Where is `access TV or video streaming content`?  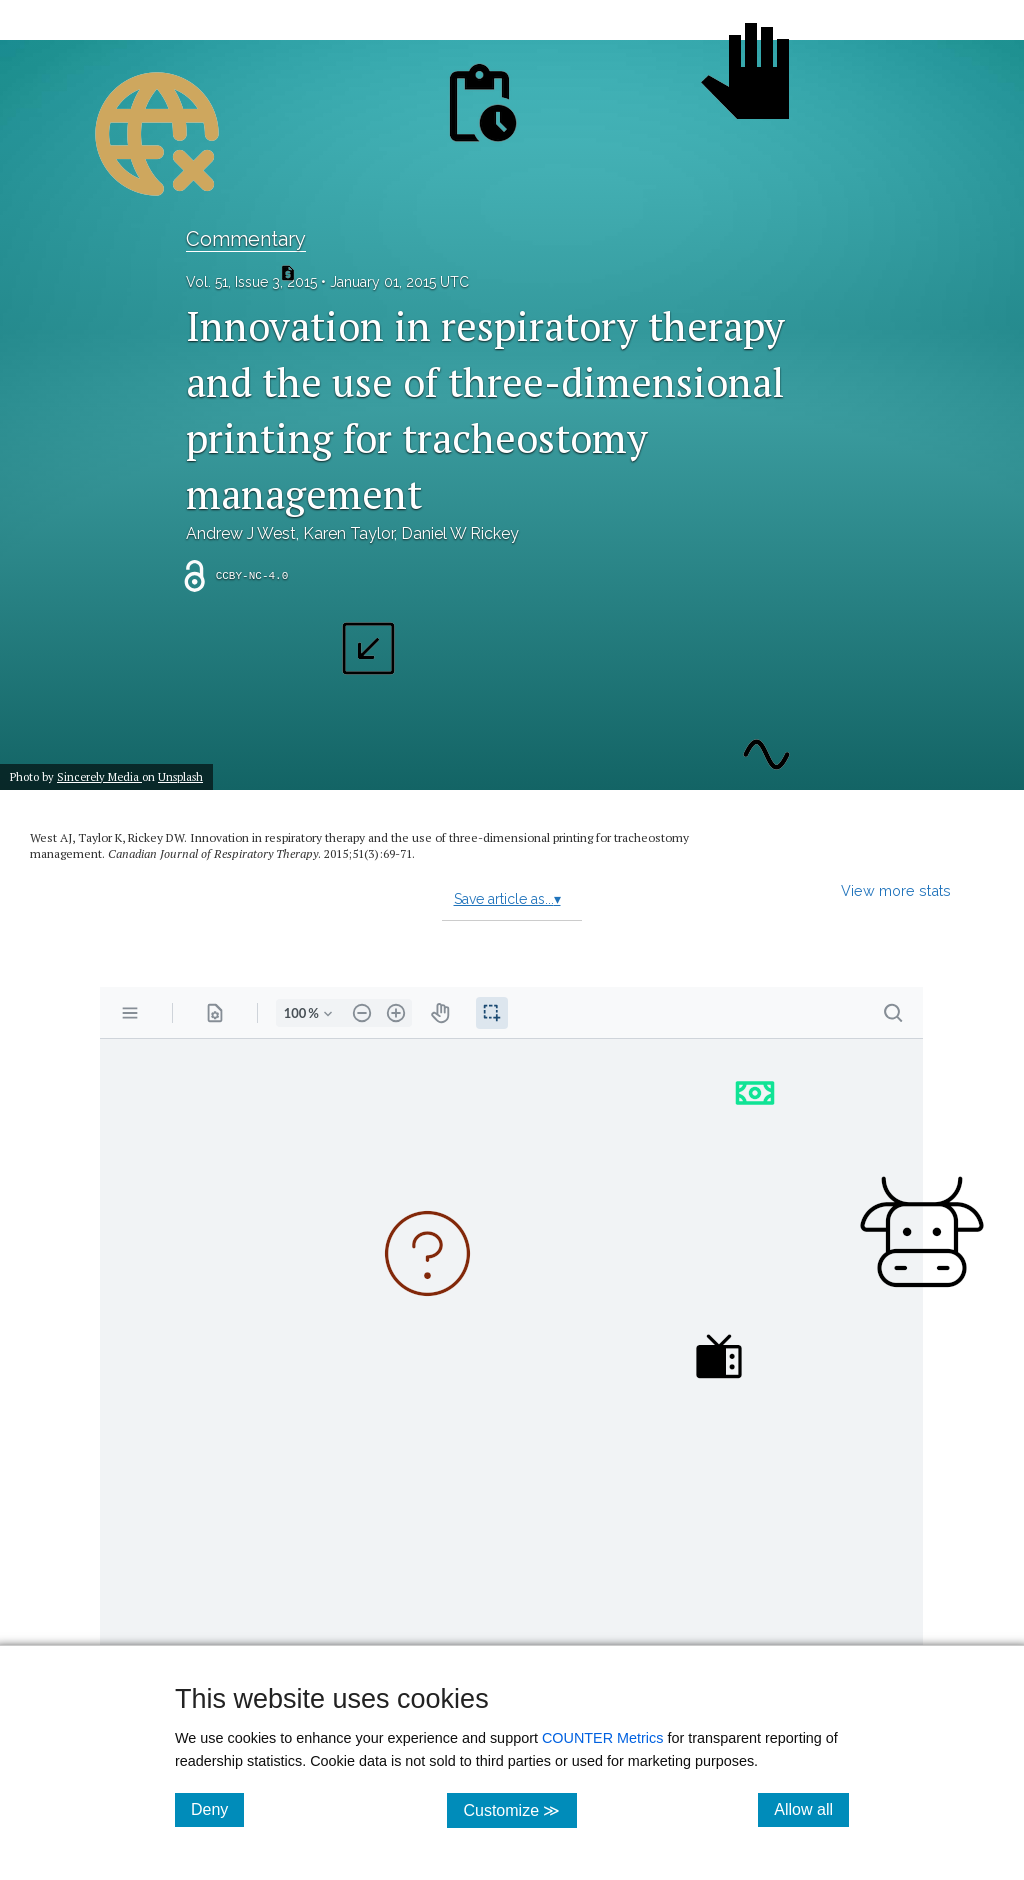 access TV or video streaming content is located at coordinates (719, 1359).